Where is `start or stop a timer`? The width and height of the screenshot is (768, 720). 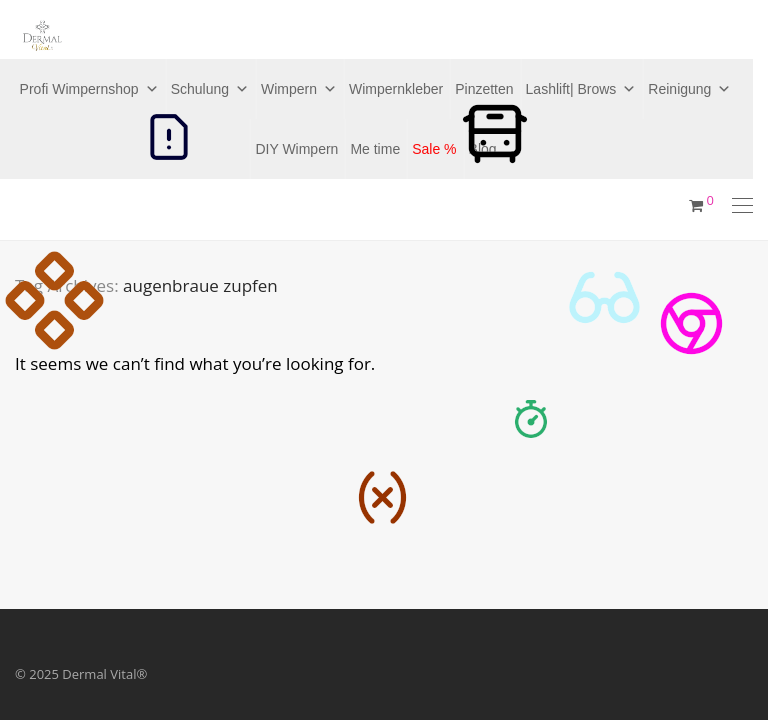
start or stop a timer is located at coordinates (531, 419).